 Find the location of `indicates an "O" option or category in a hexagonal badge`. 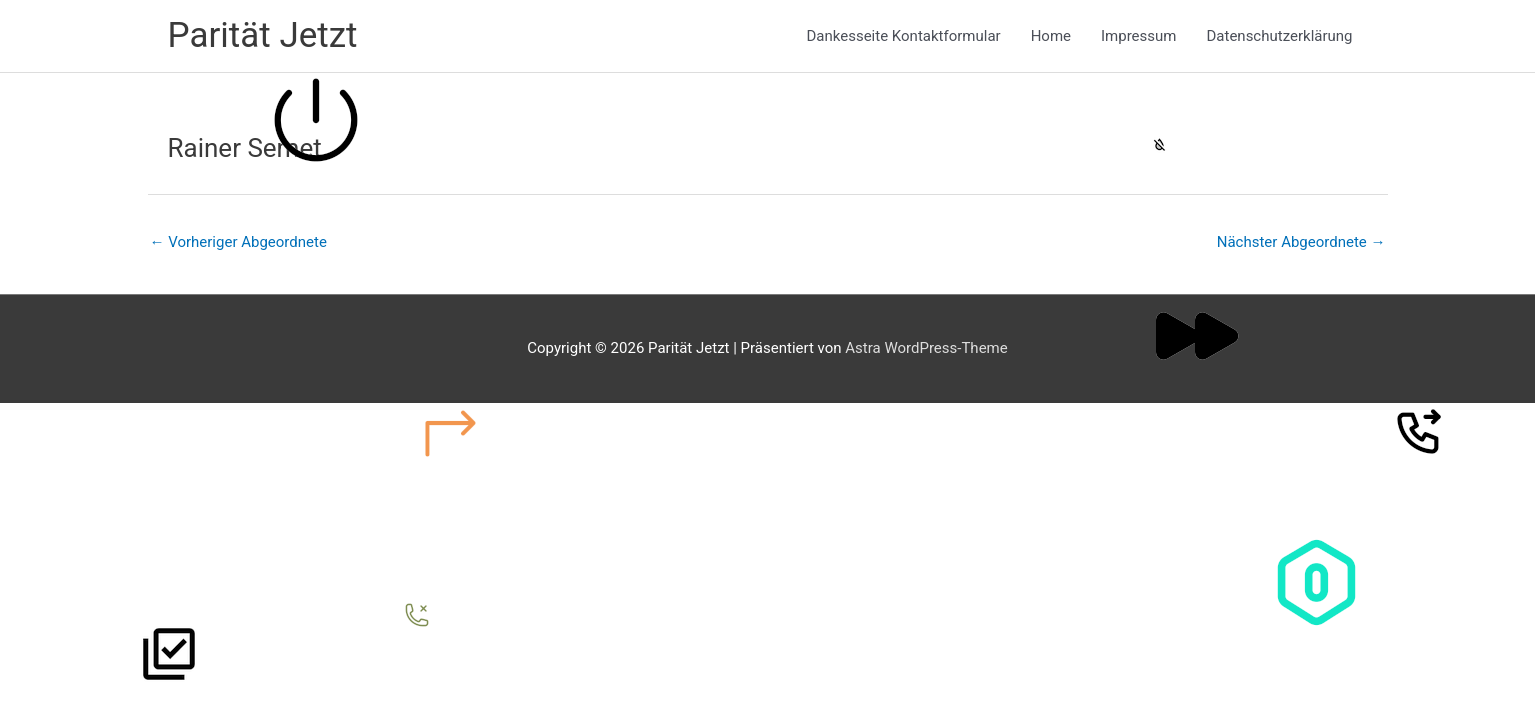

indicates an "O" option or category in a hexagonal badge is located at coordinates (1316, 582).